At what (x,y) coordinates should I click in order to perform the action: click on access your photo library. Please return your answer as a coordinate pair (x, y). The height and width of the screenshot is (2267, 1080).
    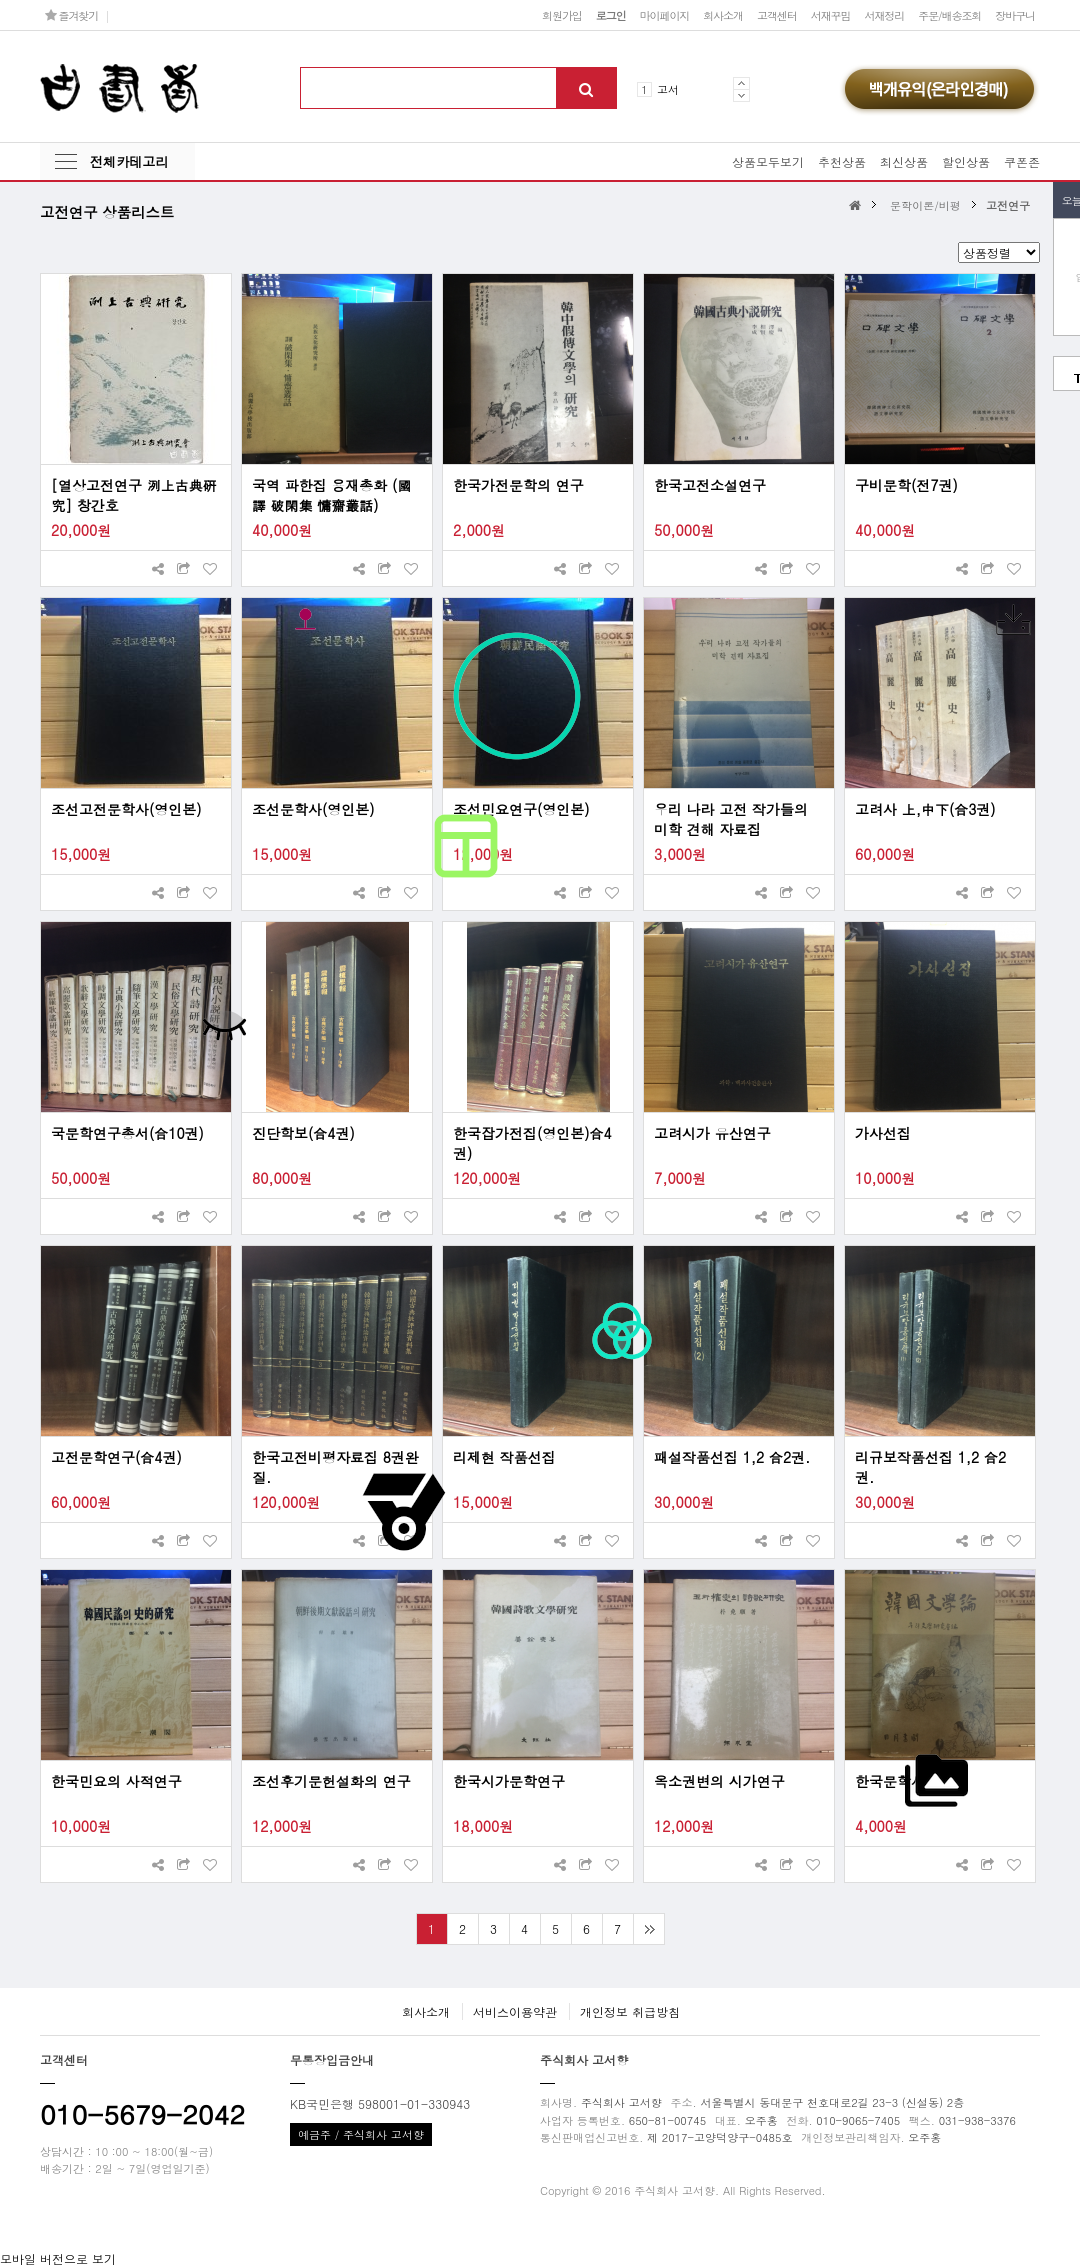
    Looking at the image, I should click on (936, 1780).